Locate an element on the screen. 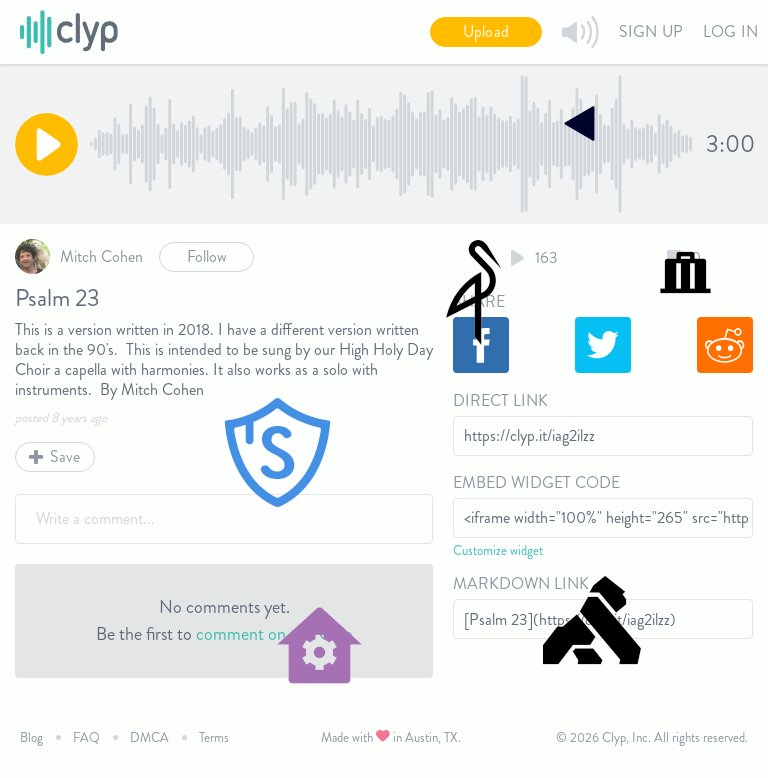 This screenshot has height=778, width=768. play media in reverse is located at coordinates (581, 123).